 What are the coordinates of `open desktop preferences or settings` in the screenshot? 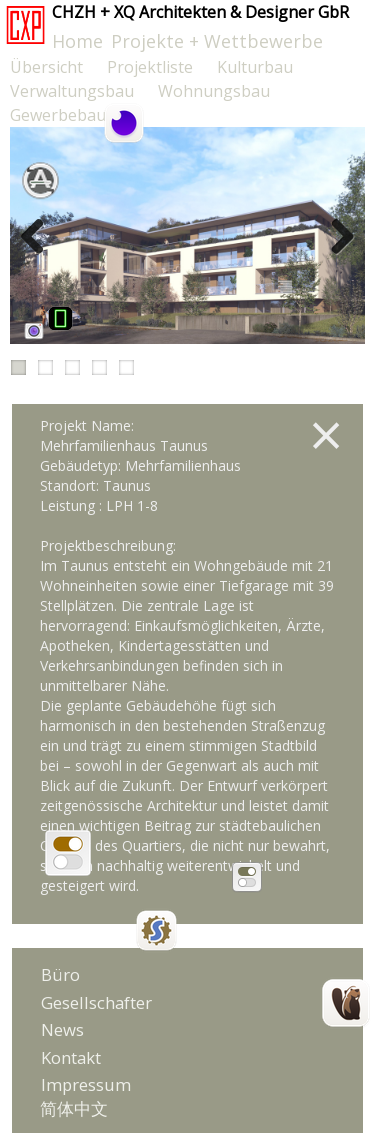 It's located at (68, 853).